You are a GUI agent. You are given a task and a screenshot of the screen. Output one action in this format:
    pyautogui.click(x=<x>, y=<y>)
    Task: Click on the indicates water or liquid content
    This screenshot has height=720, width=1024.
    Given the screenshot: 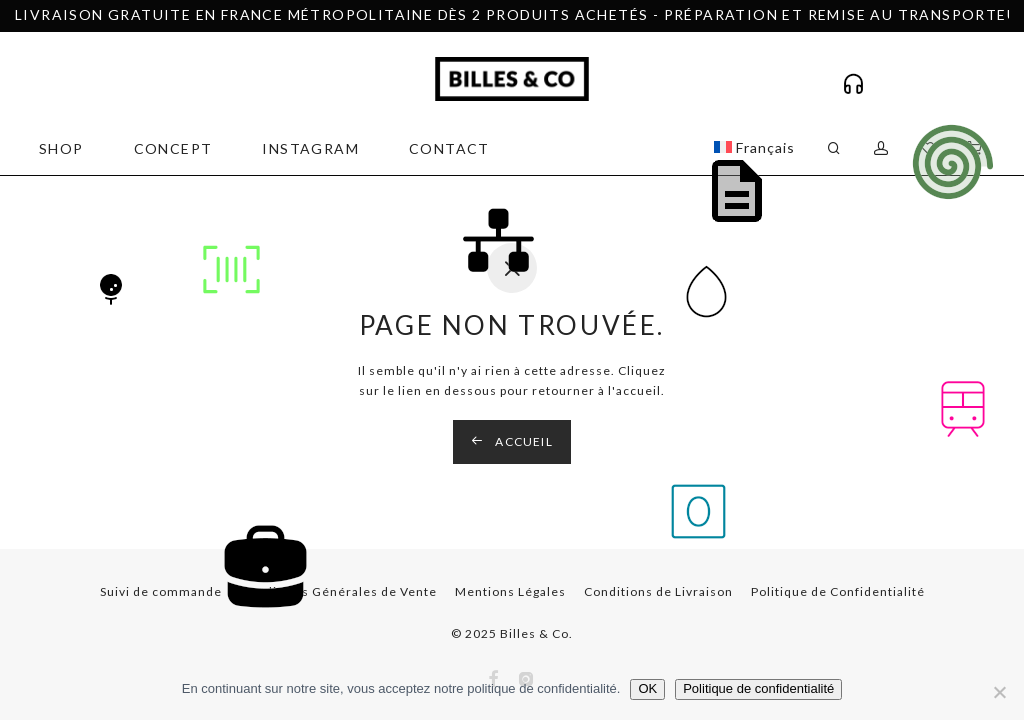 What is the action you would take?
    pyautogui.click(x=706, y=293)
    